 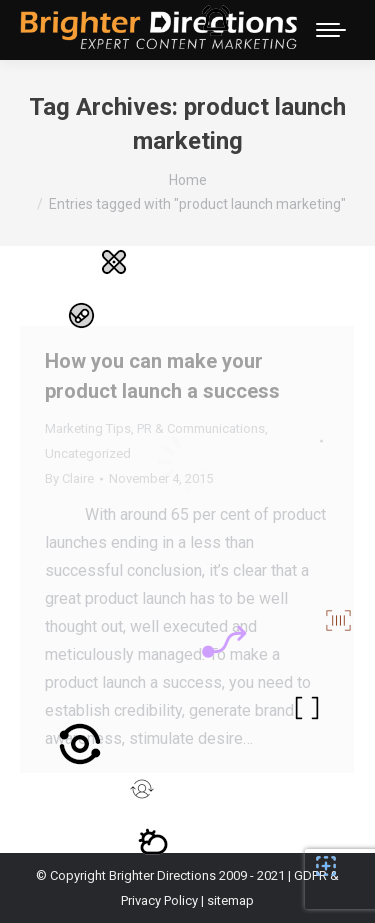 What do you see at coordinates (326, 866) in the screenshot?
I see `add a new section to the document` at bounding box center [326, 866].